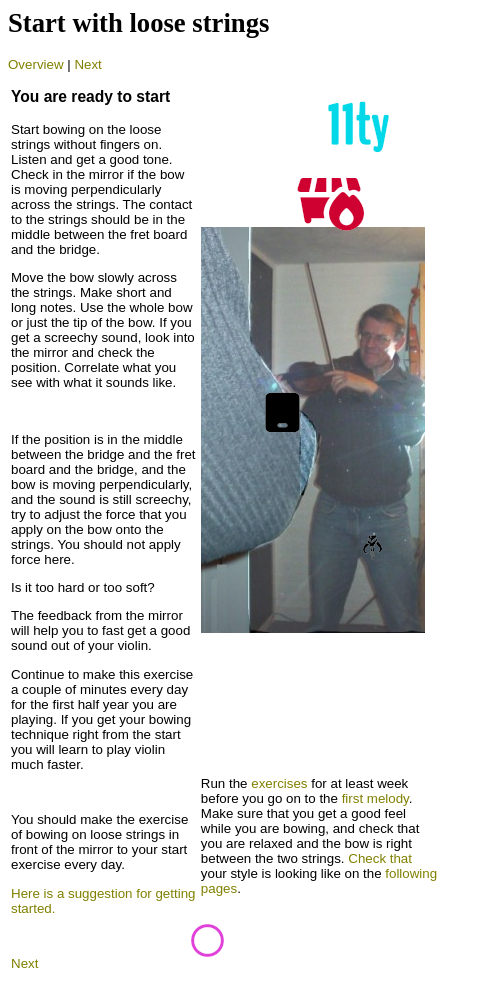  Describe the element at coordinates (329, 199) in the screenshot. I see `indicates a critical system failure or disaster` at that location.